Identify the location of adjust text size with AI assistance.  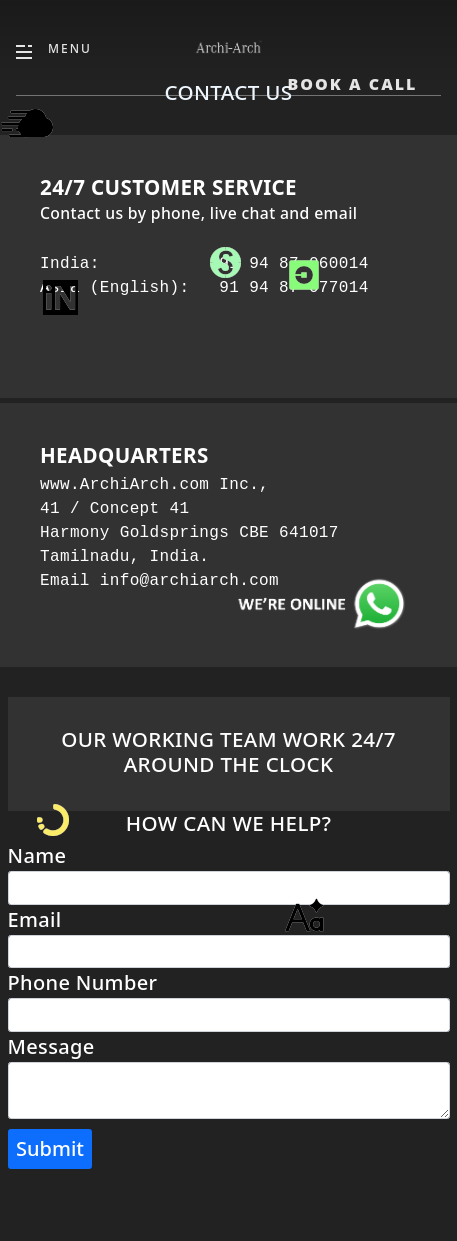
(304, 917).